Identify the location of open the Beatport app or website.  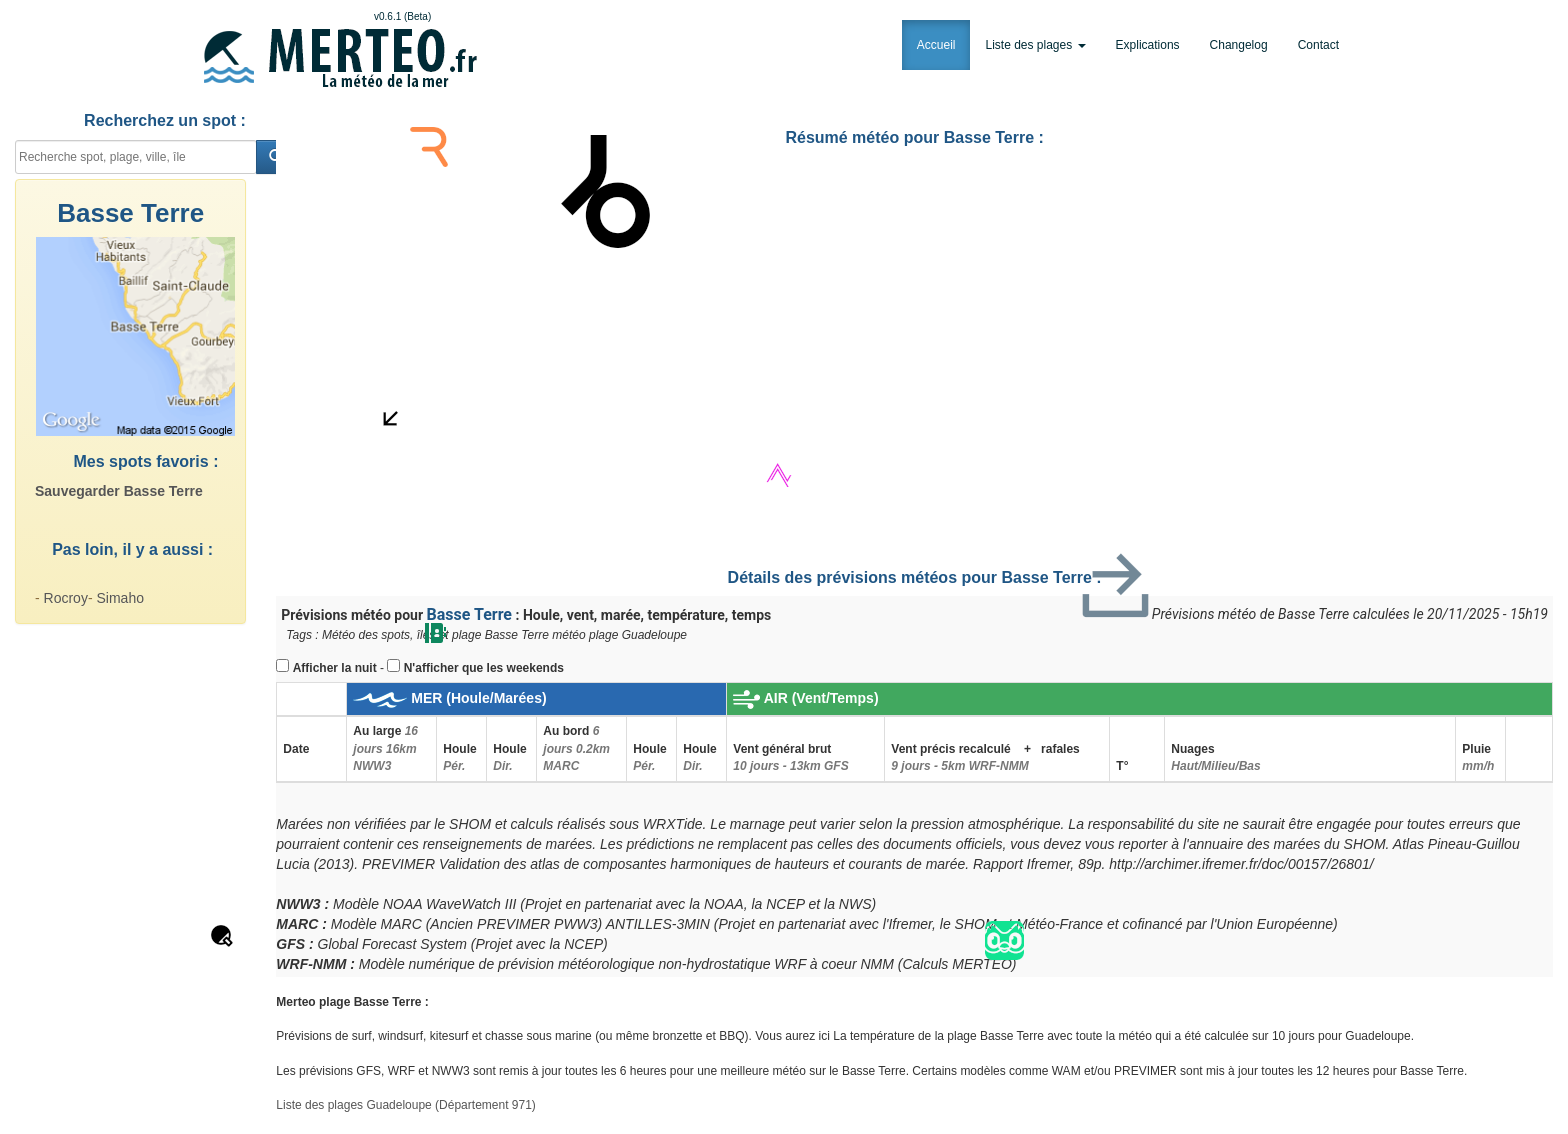
(605, 191).